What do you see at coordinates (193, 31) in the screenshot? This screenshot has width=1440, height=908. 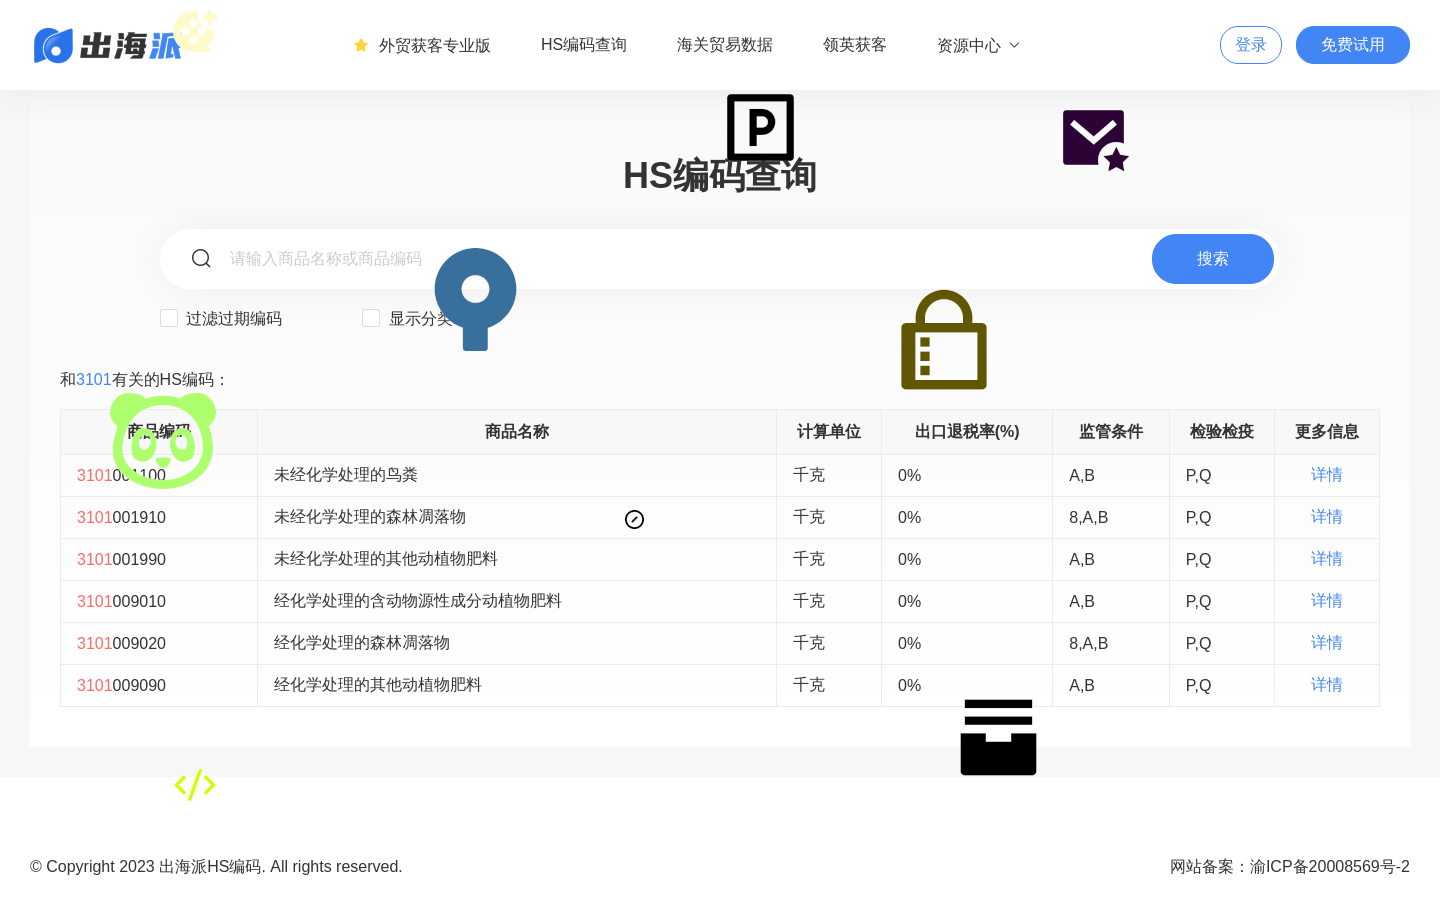 I see `generate AI-powered video content` at bounding box center [193, 31].